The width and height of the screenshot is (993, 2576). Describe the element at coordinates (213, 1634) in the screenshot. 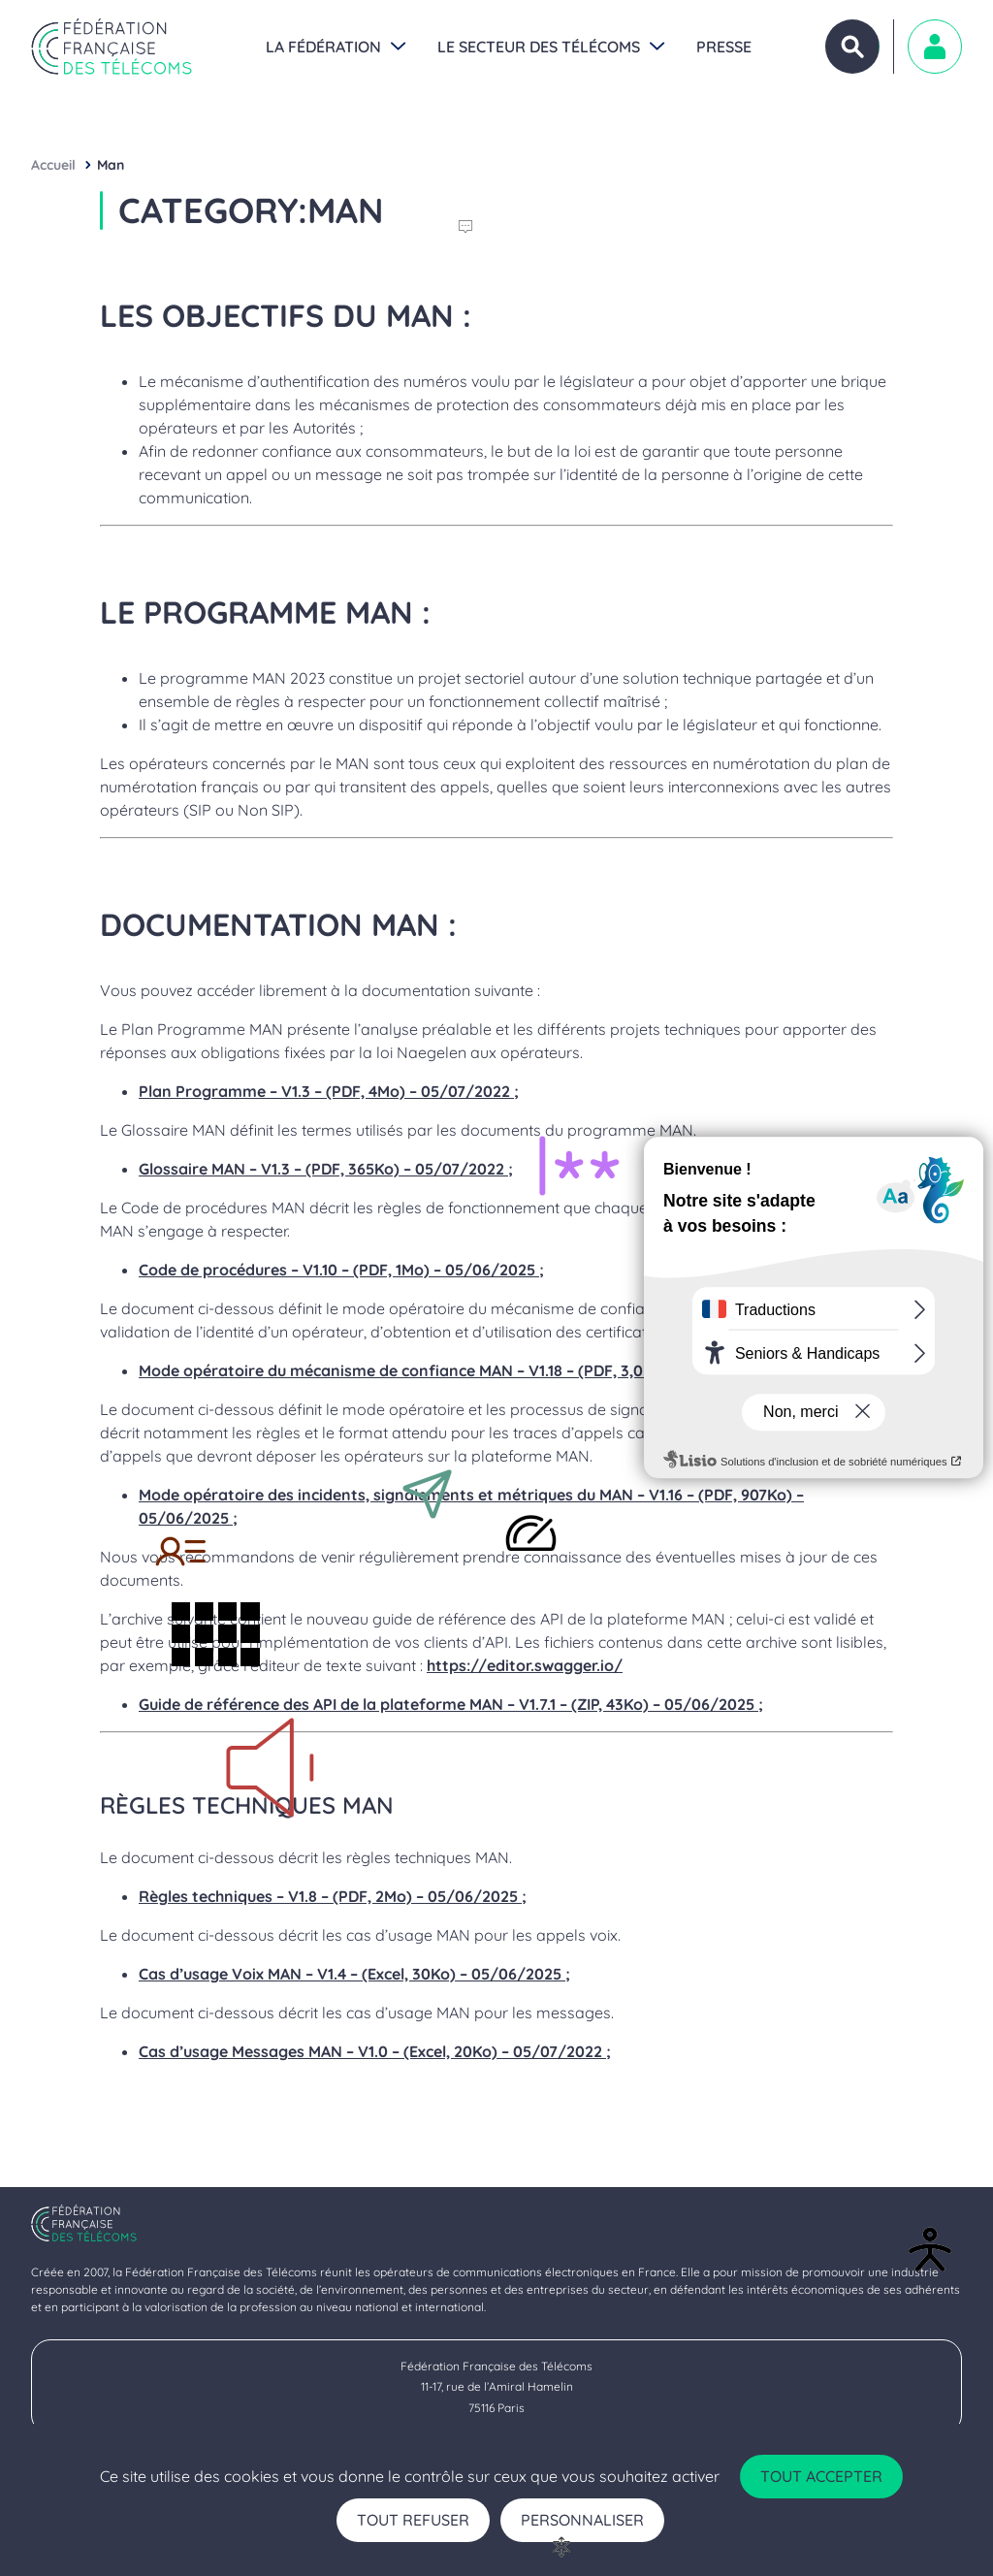

I see `switch to comfortable grid view` at that location.